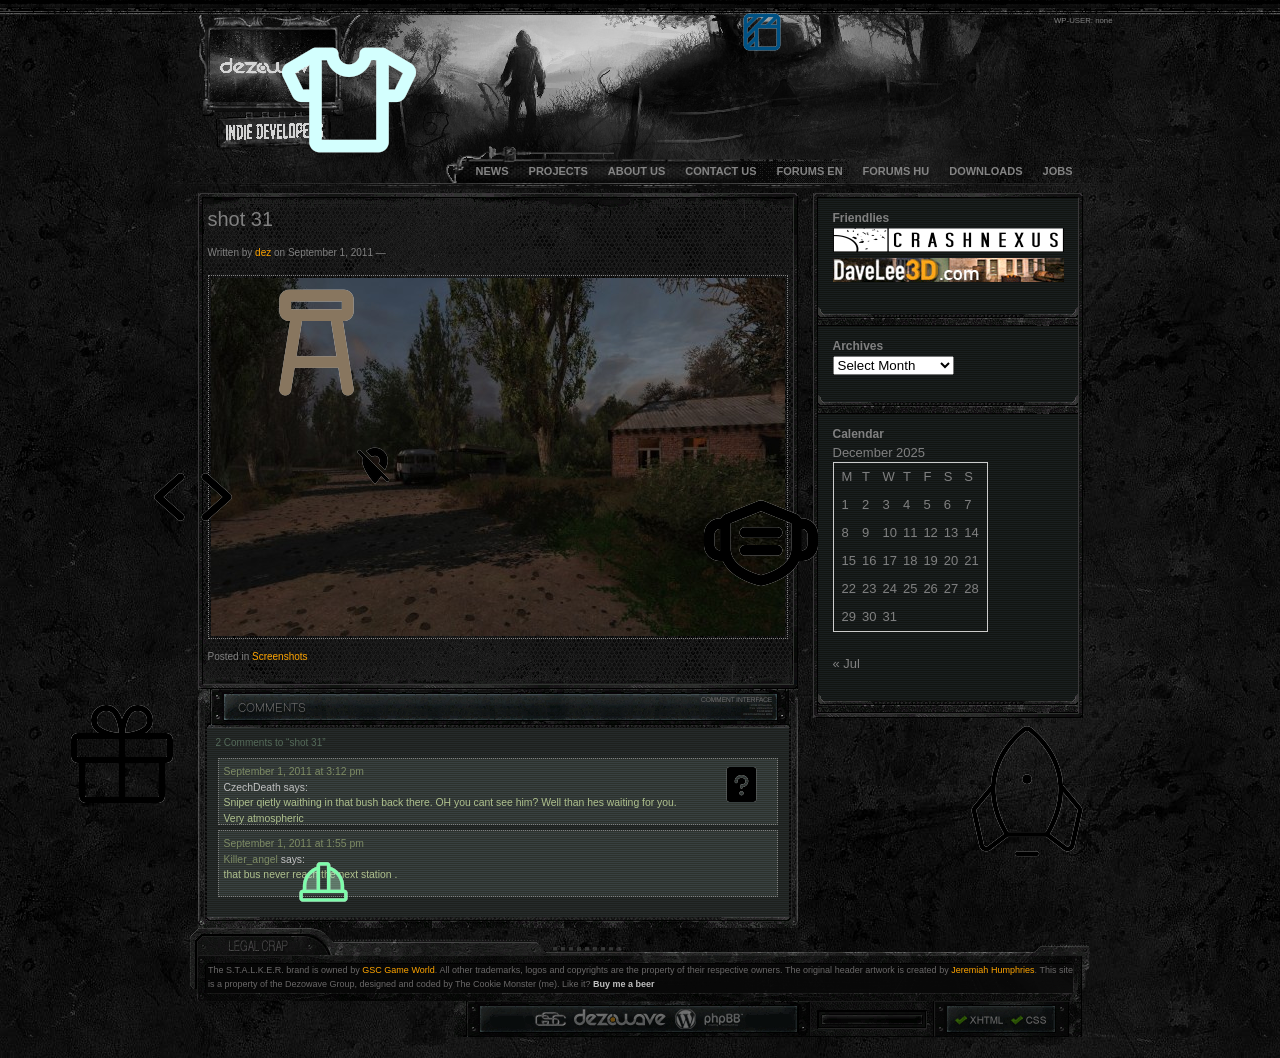  Describe the element at coordinates (193, 497) in the screenshot. I see `view or edit source code` at that location.